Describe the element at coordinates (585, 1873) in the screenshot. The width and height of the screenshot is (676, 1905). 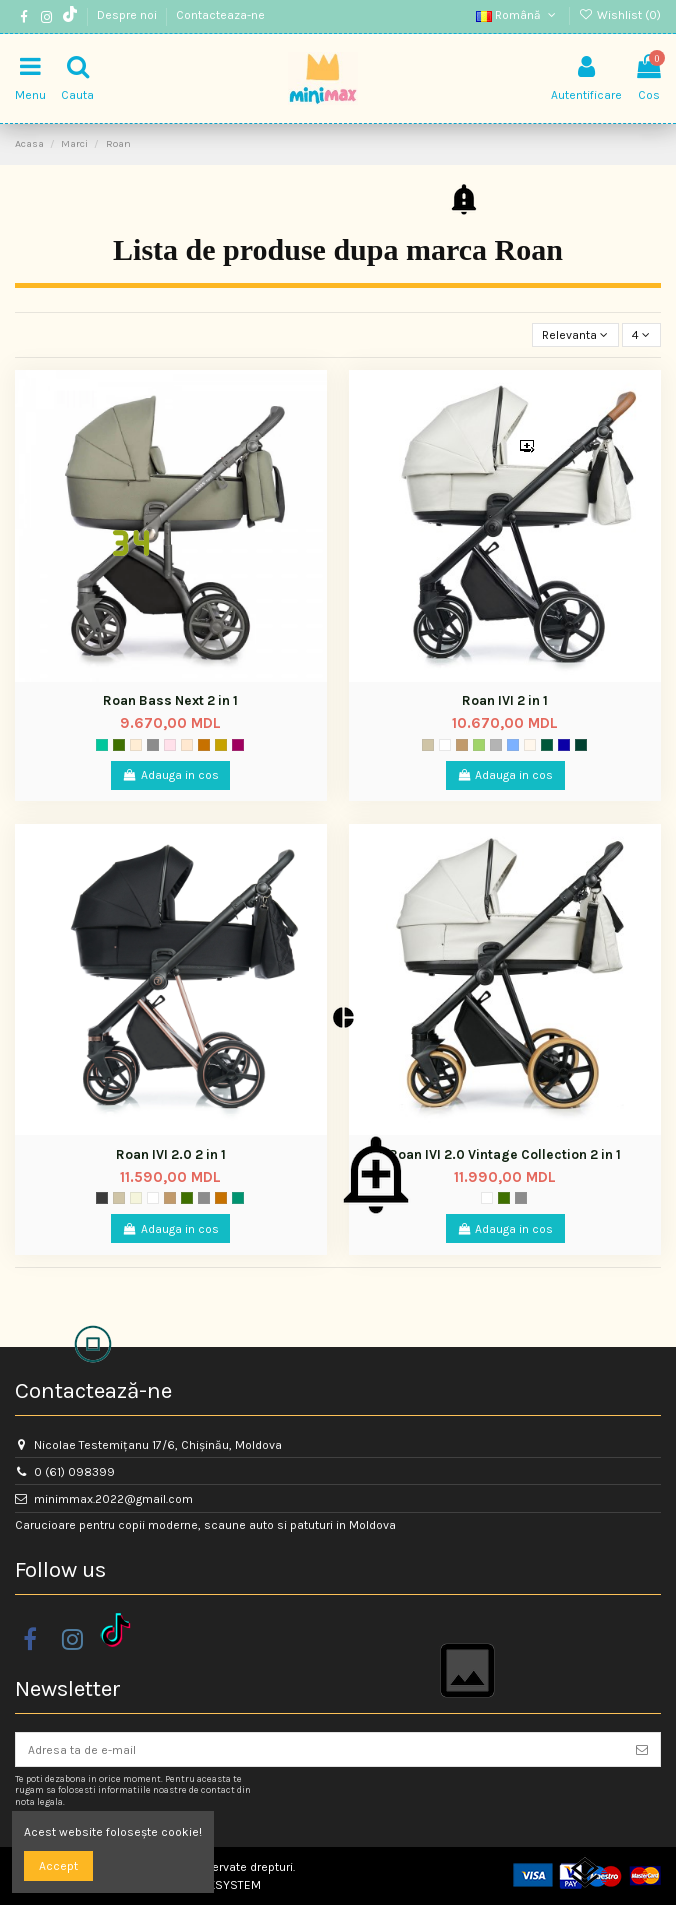
I see `toggle map layers on or off` at that location.